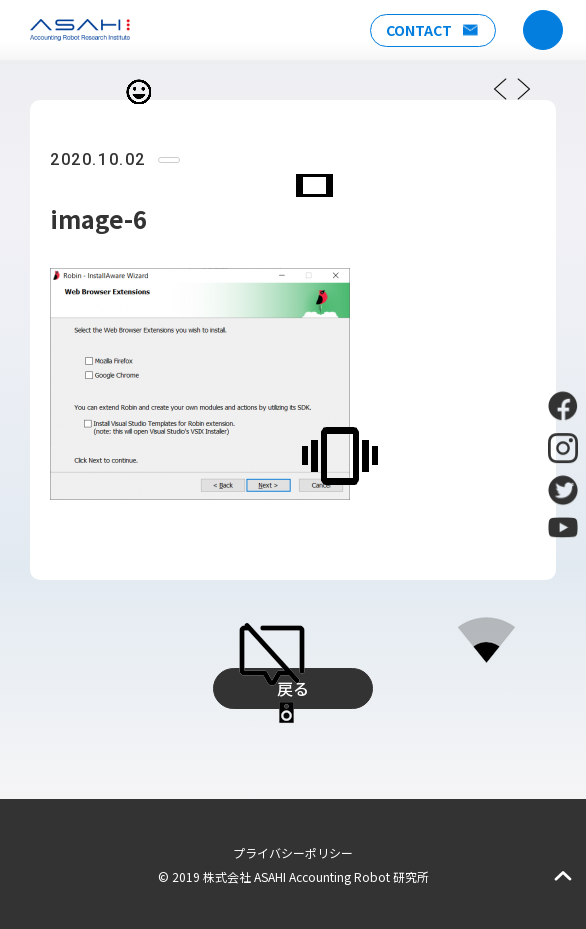 Image resolution: width=586 pixels, height=929 pixels. What do you see at coordinates (272, 653) in the screenshot?
I see `mute or disable chat notifications` at bounding box center [272, 653].